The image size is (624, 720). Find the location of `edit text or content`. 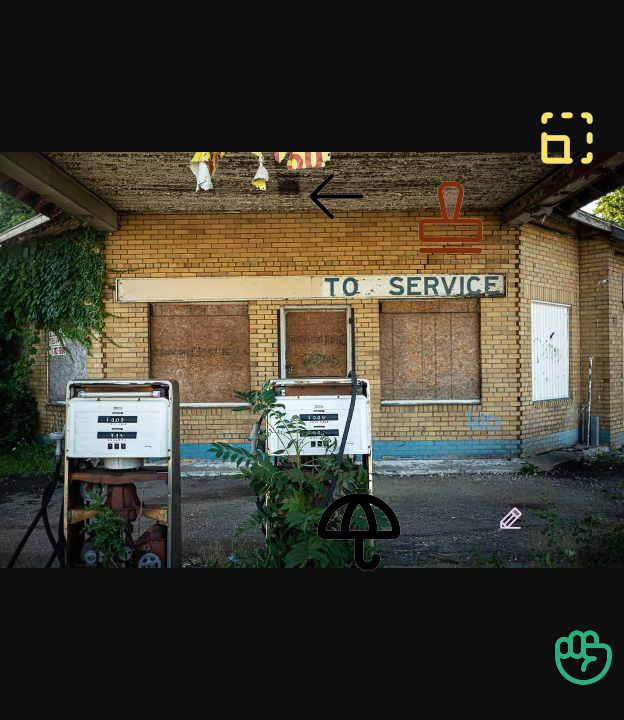

edit text or content is located at coordinates (510, 518).